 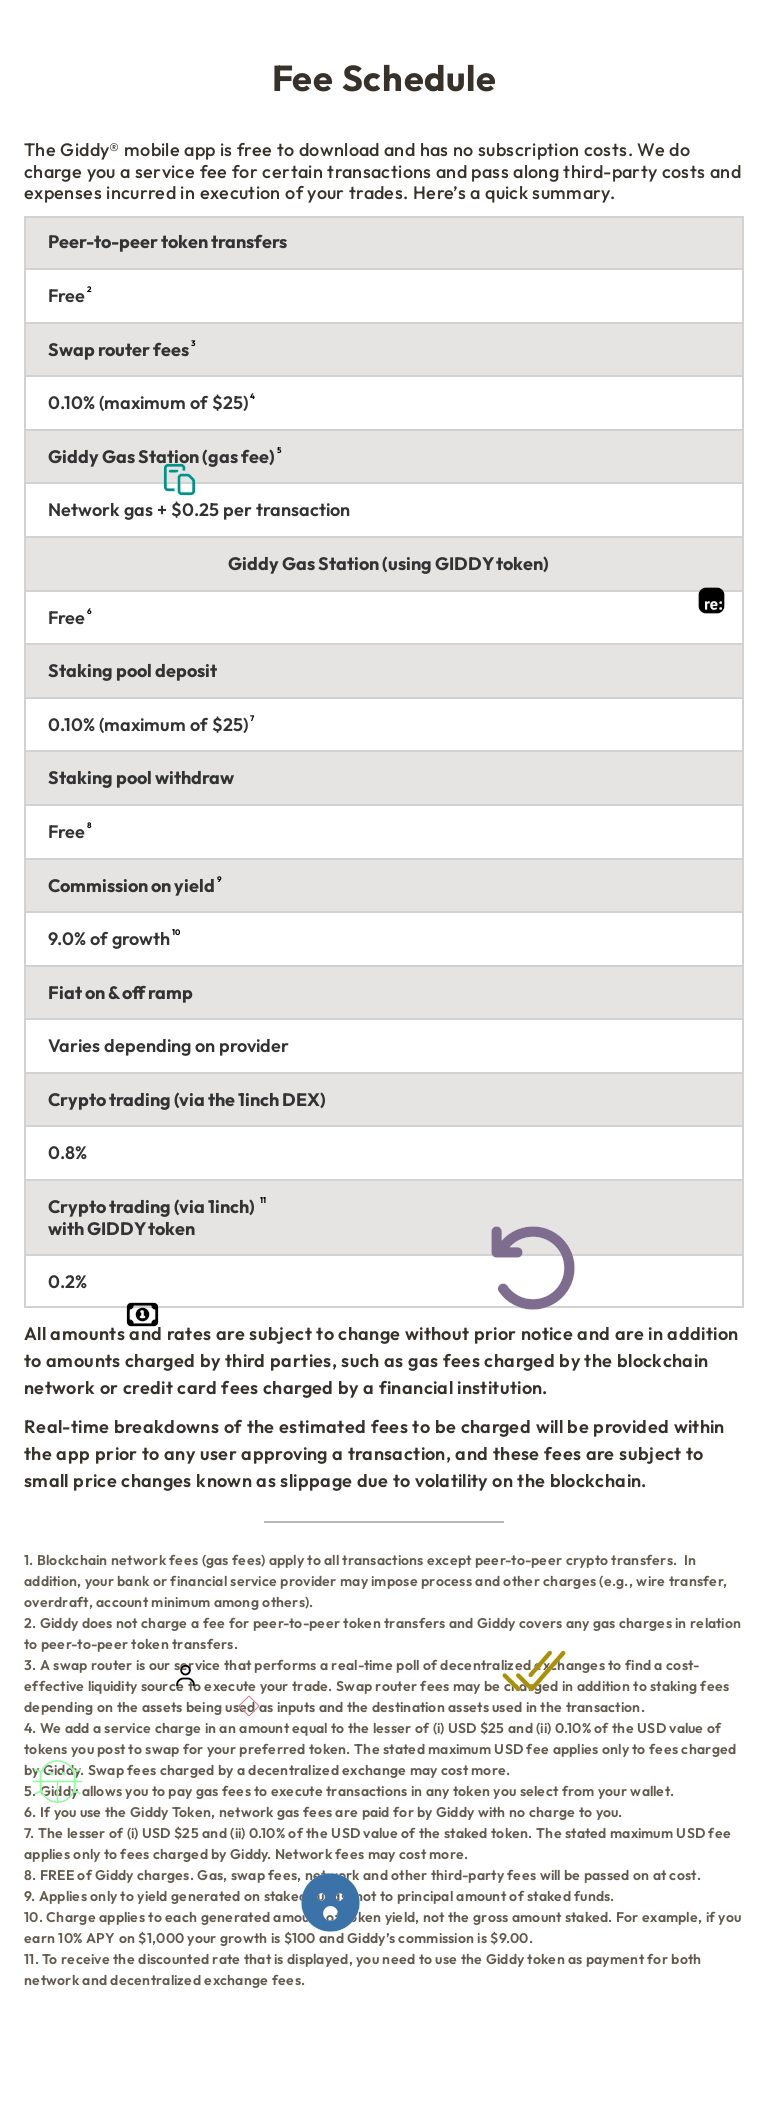 What do you see at coordinates (711, 600) in the screenshot?
I see `replyd app logo` at bounding box center [711, 600].